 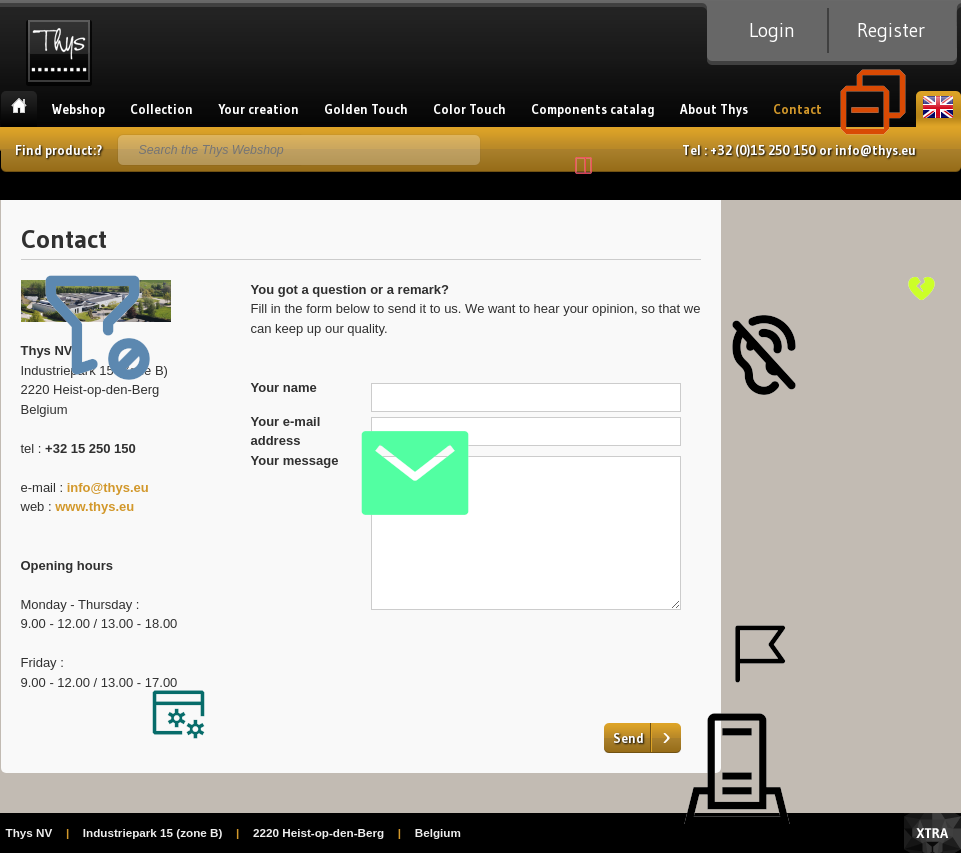 I want to click on view server environment settings, so click(x=737, y=765).